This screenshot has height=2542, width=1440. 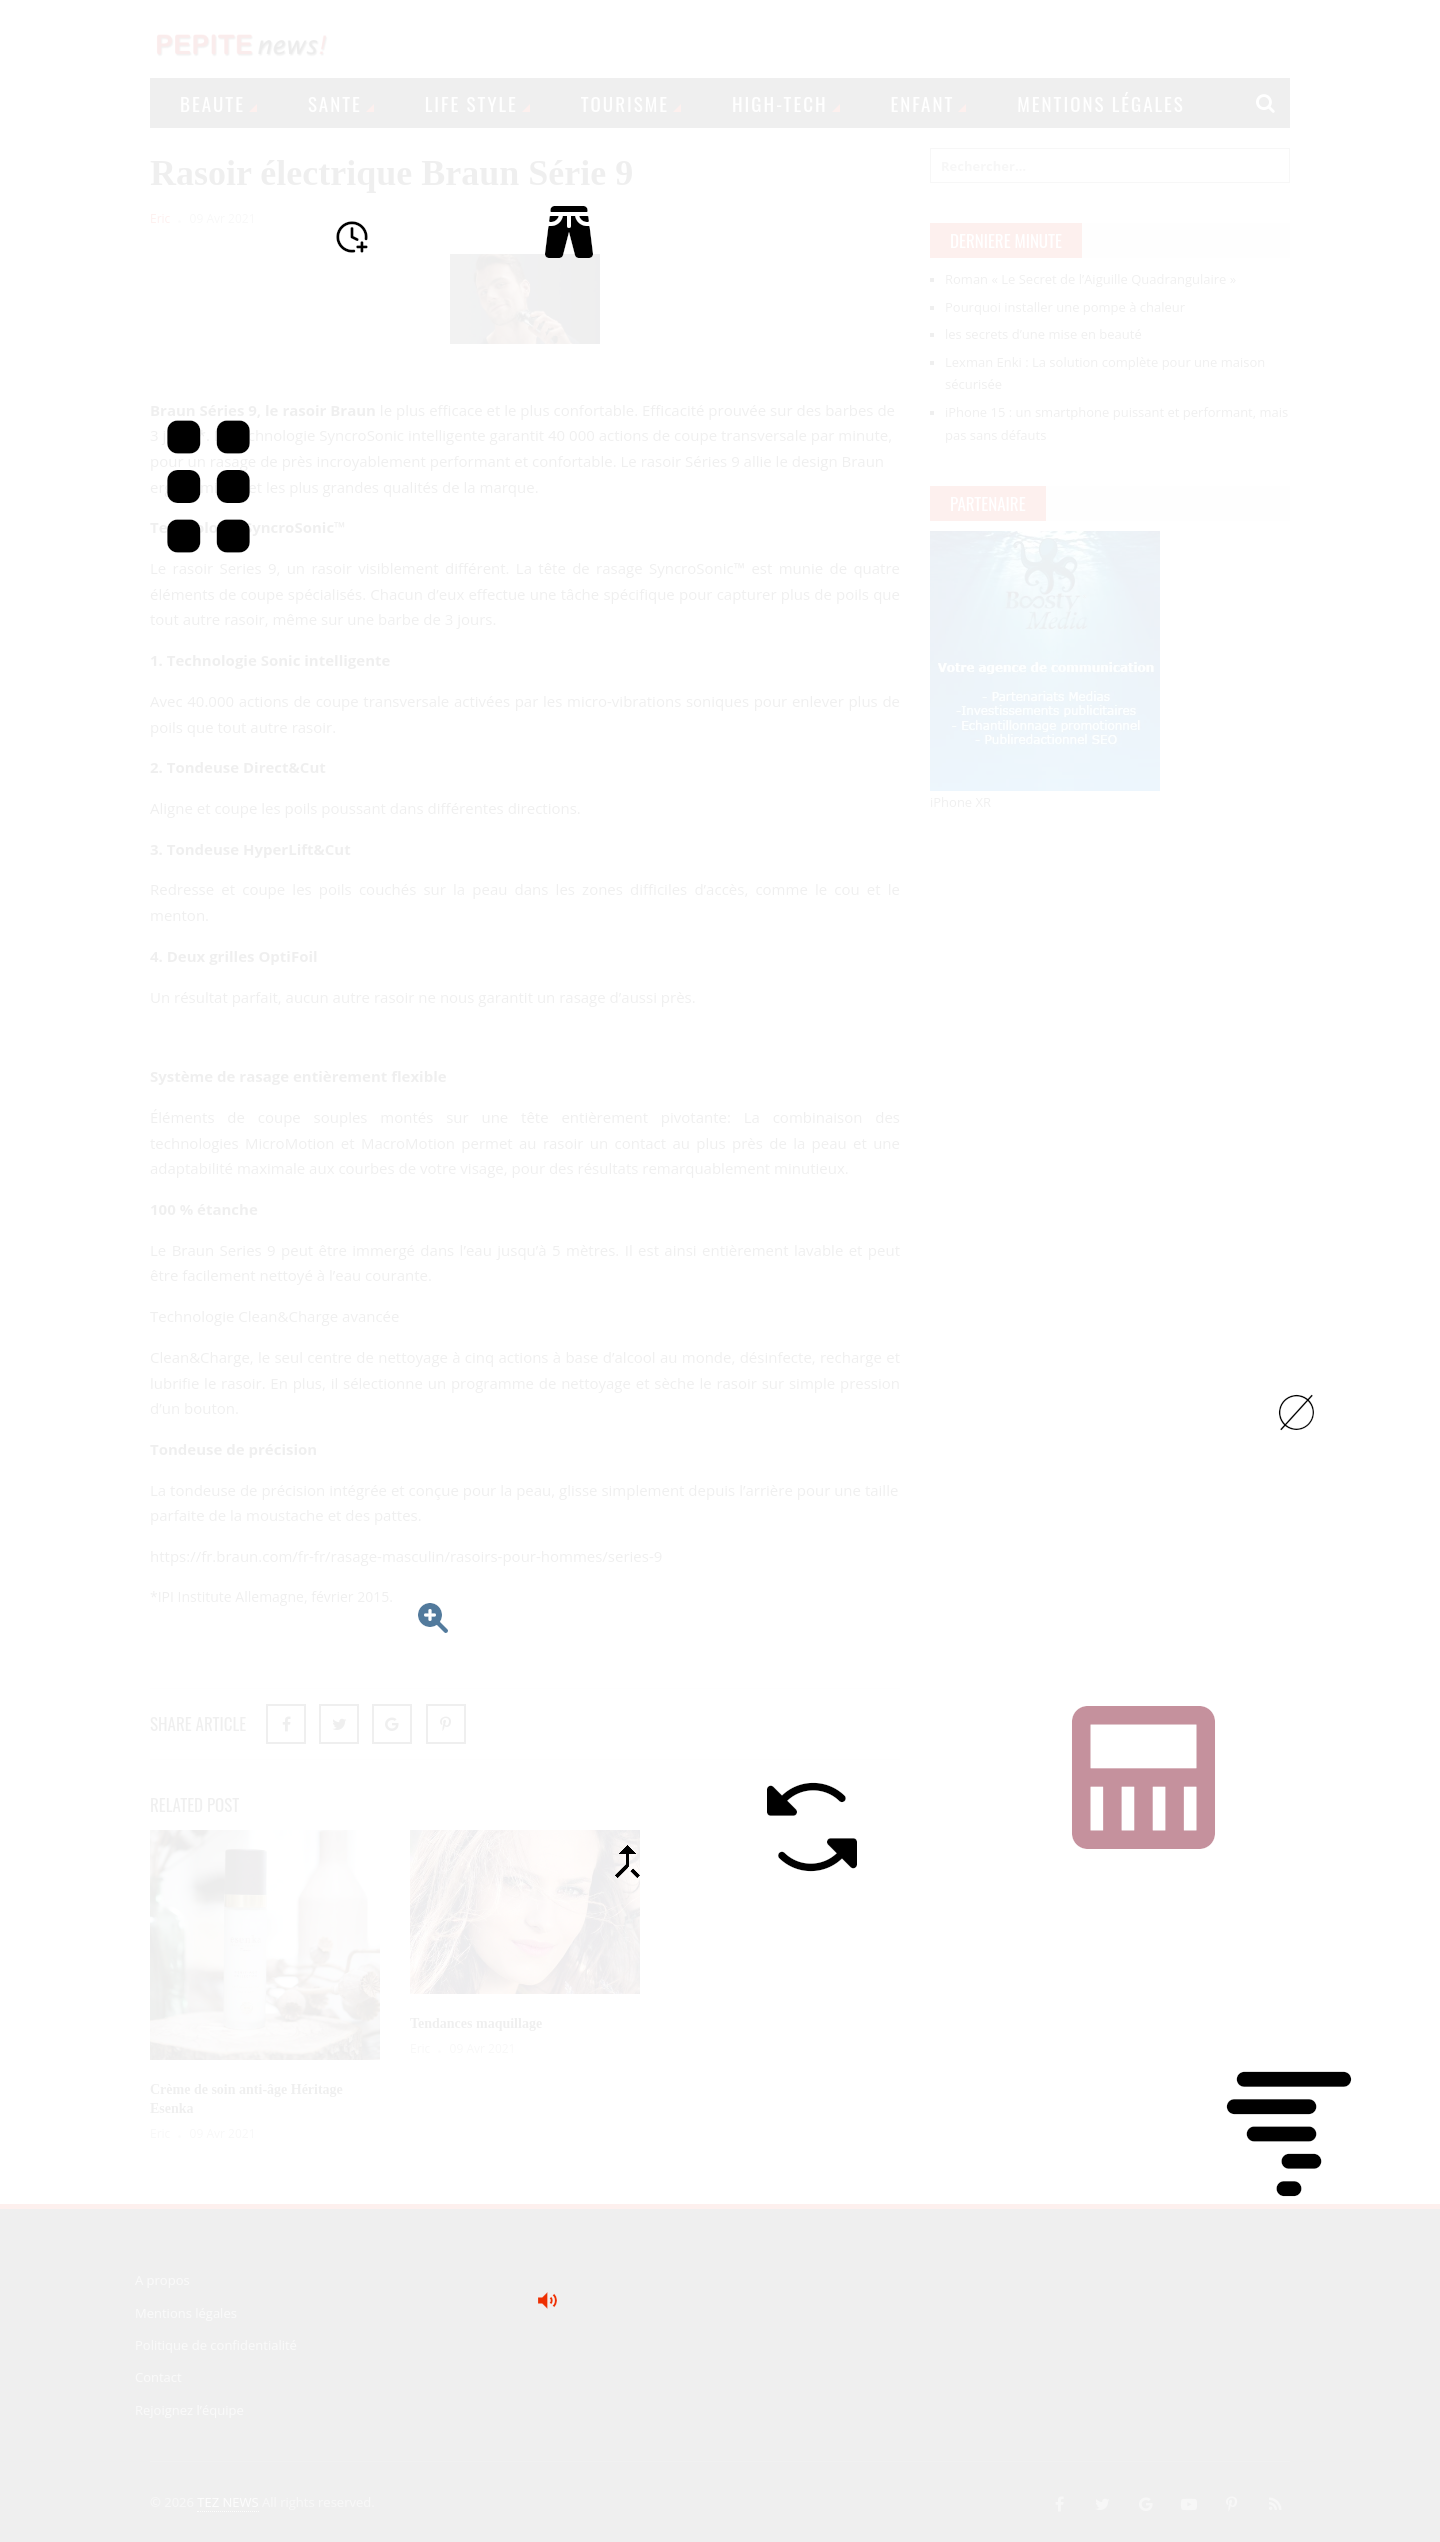 What do you see at coordinates (627, 1861) in the screenshot?
I see `merge branches or items together` at bounding box center [627, 1861].